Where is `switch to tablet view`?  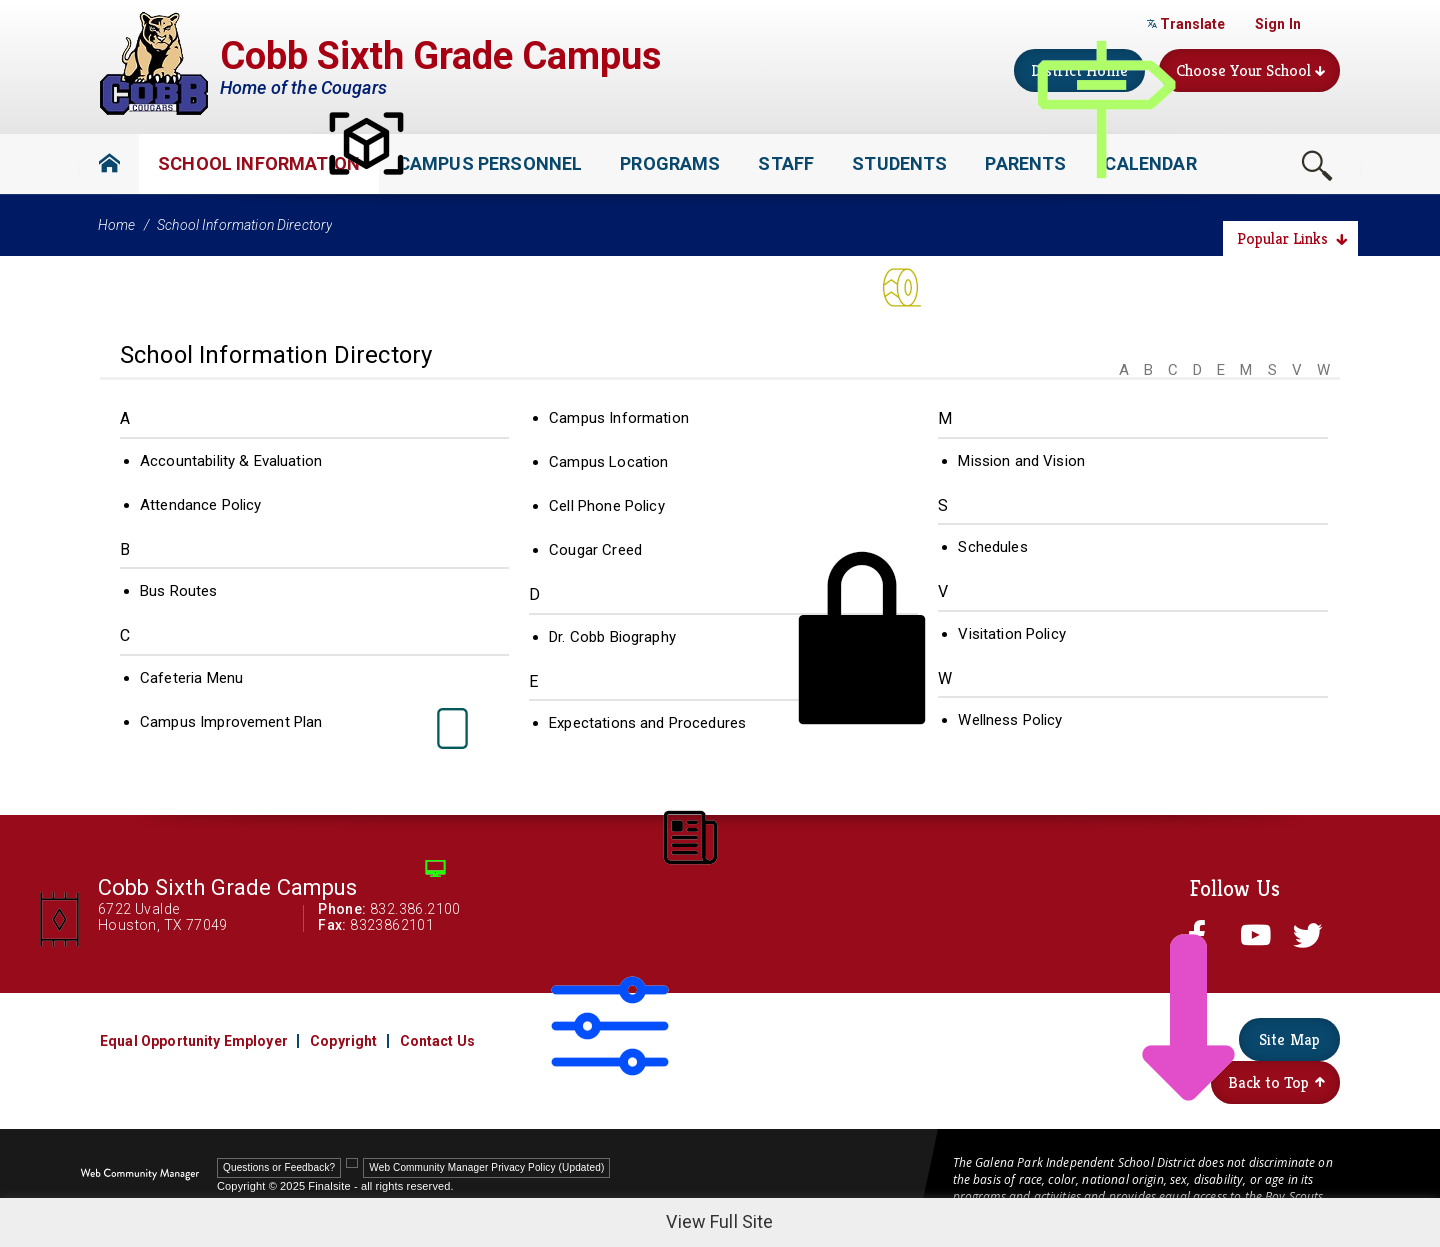
switch to tablet view is located at coordinates (452, 728).